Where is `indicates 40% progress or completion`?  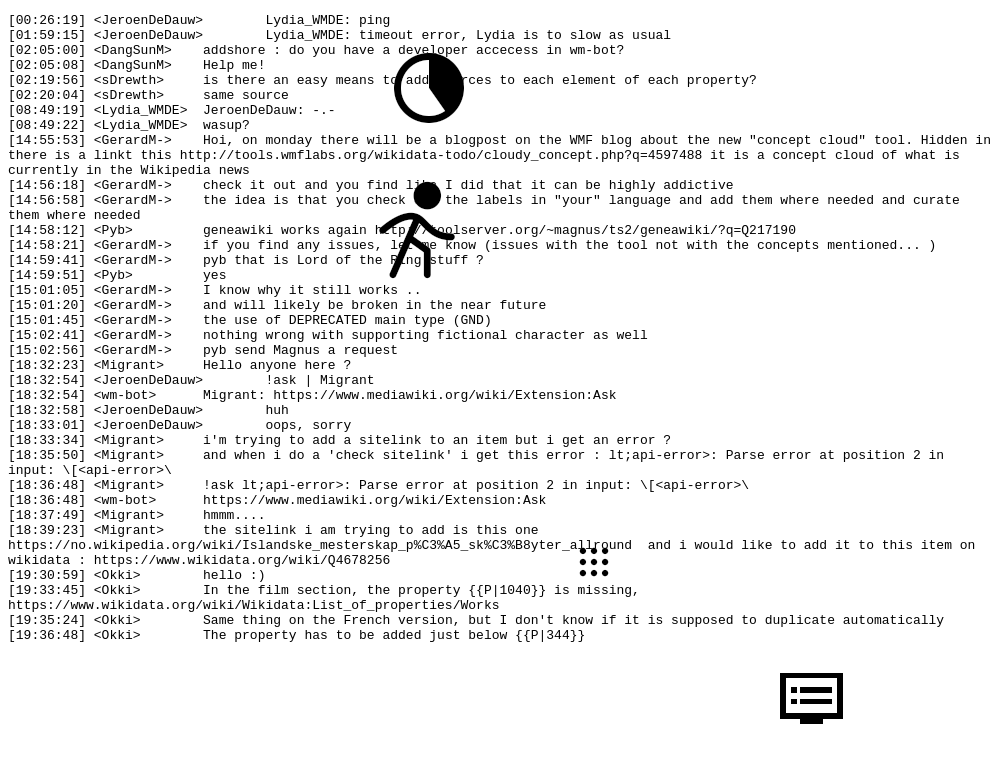 indicates 40% progress or completion is located at coordinates (429, 88).